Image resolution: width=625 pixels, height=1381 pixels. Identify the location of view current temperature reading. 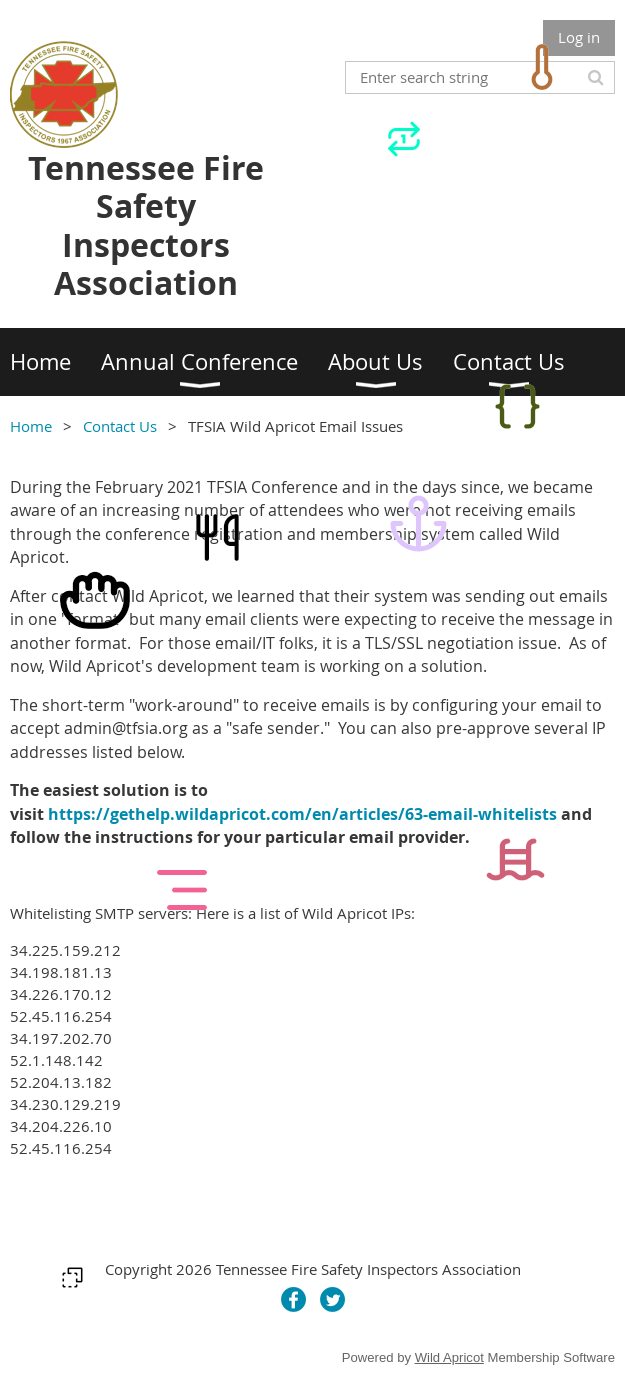
(542, 67).